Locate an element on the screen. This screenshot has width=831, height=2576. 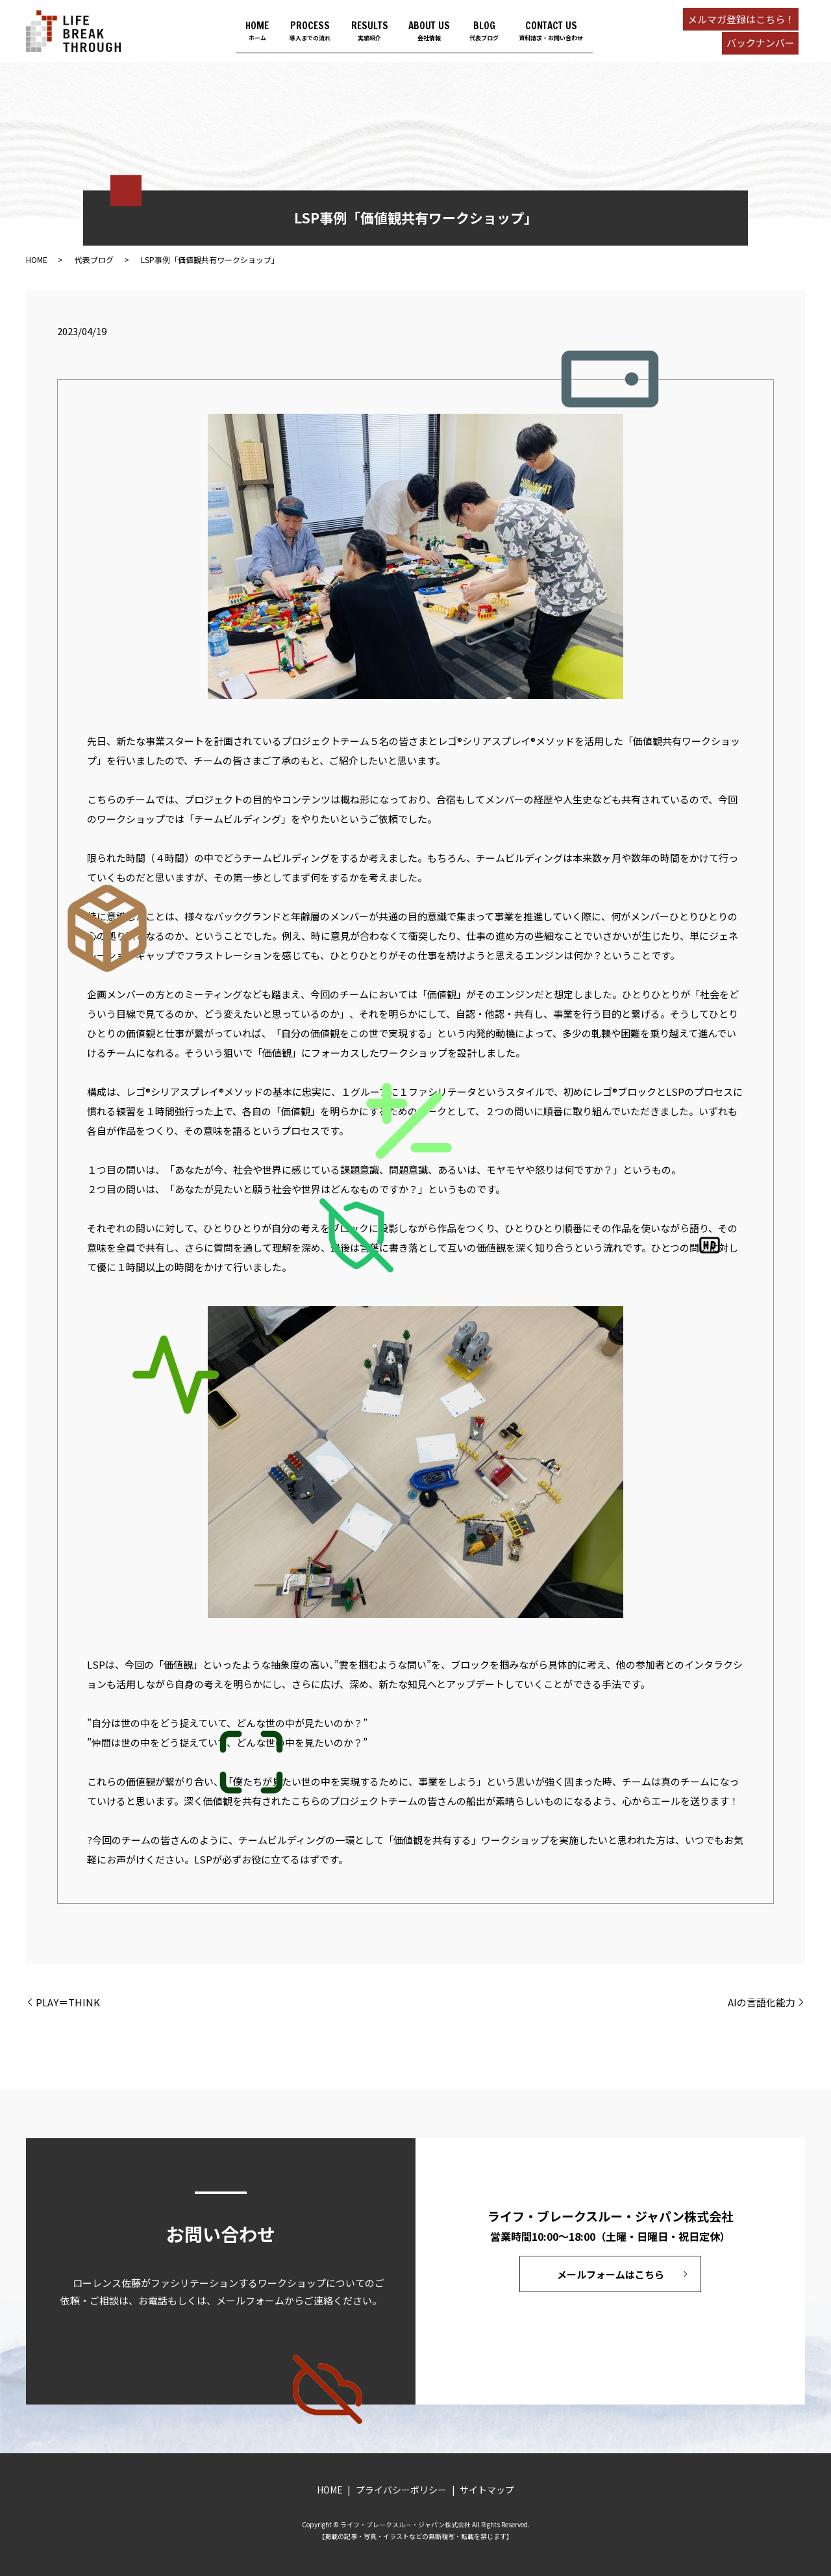
view activity or health metrics is located at coordinates (175, 1374).